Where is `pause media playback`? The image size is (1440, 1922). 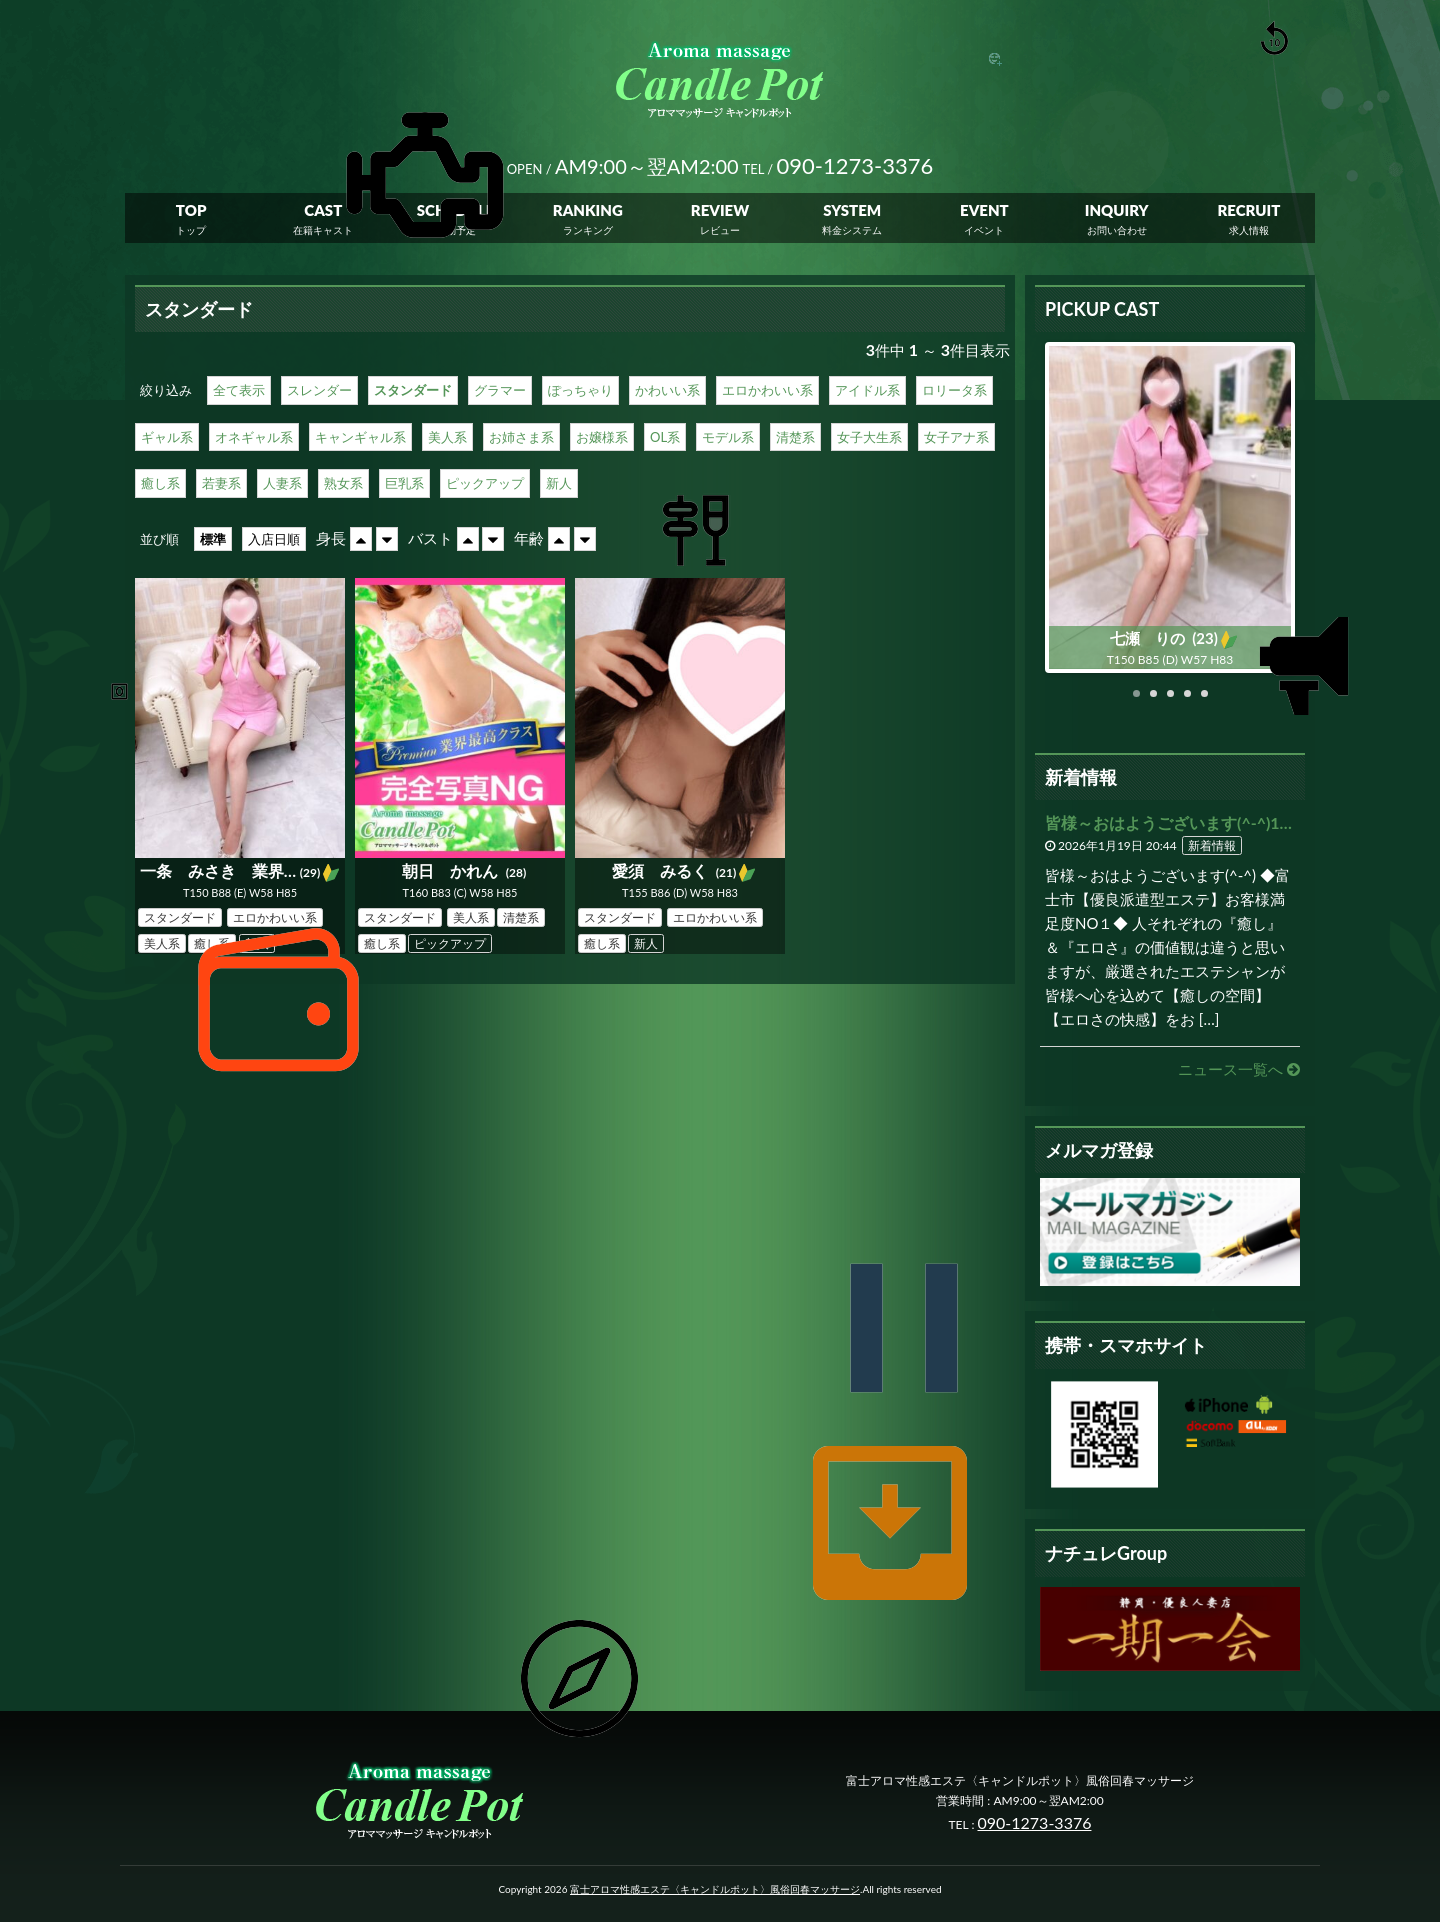
pause media playback is located at coordinates (904, 1328).